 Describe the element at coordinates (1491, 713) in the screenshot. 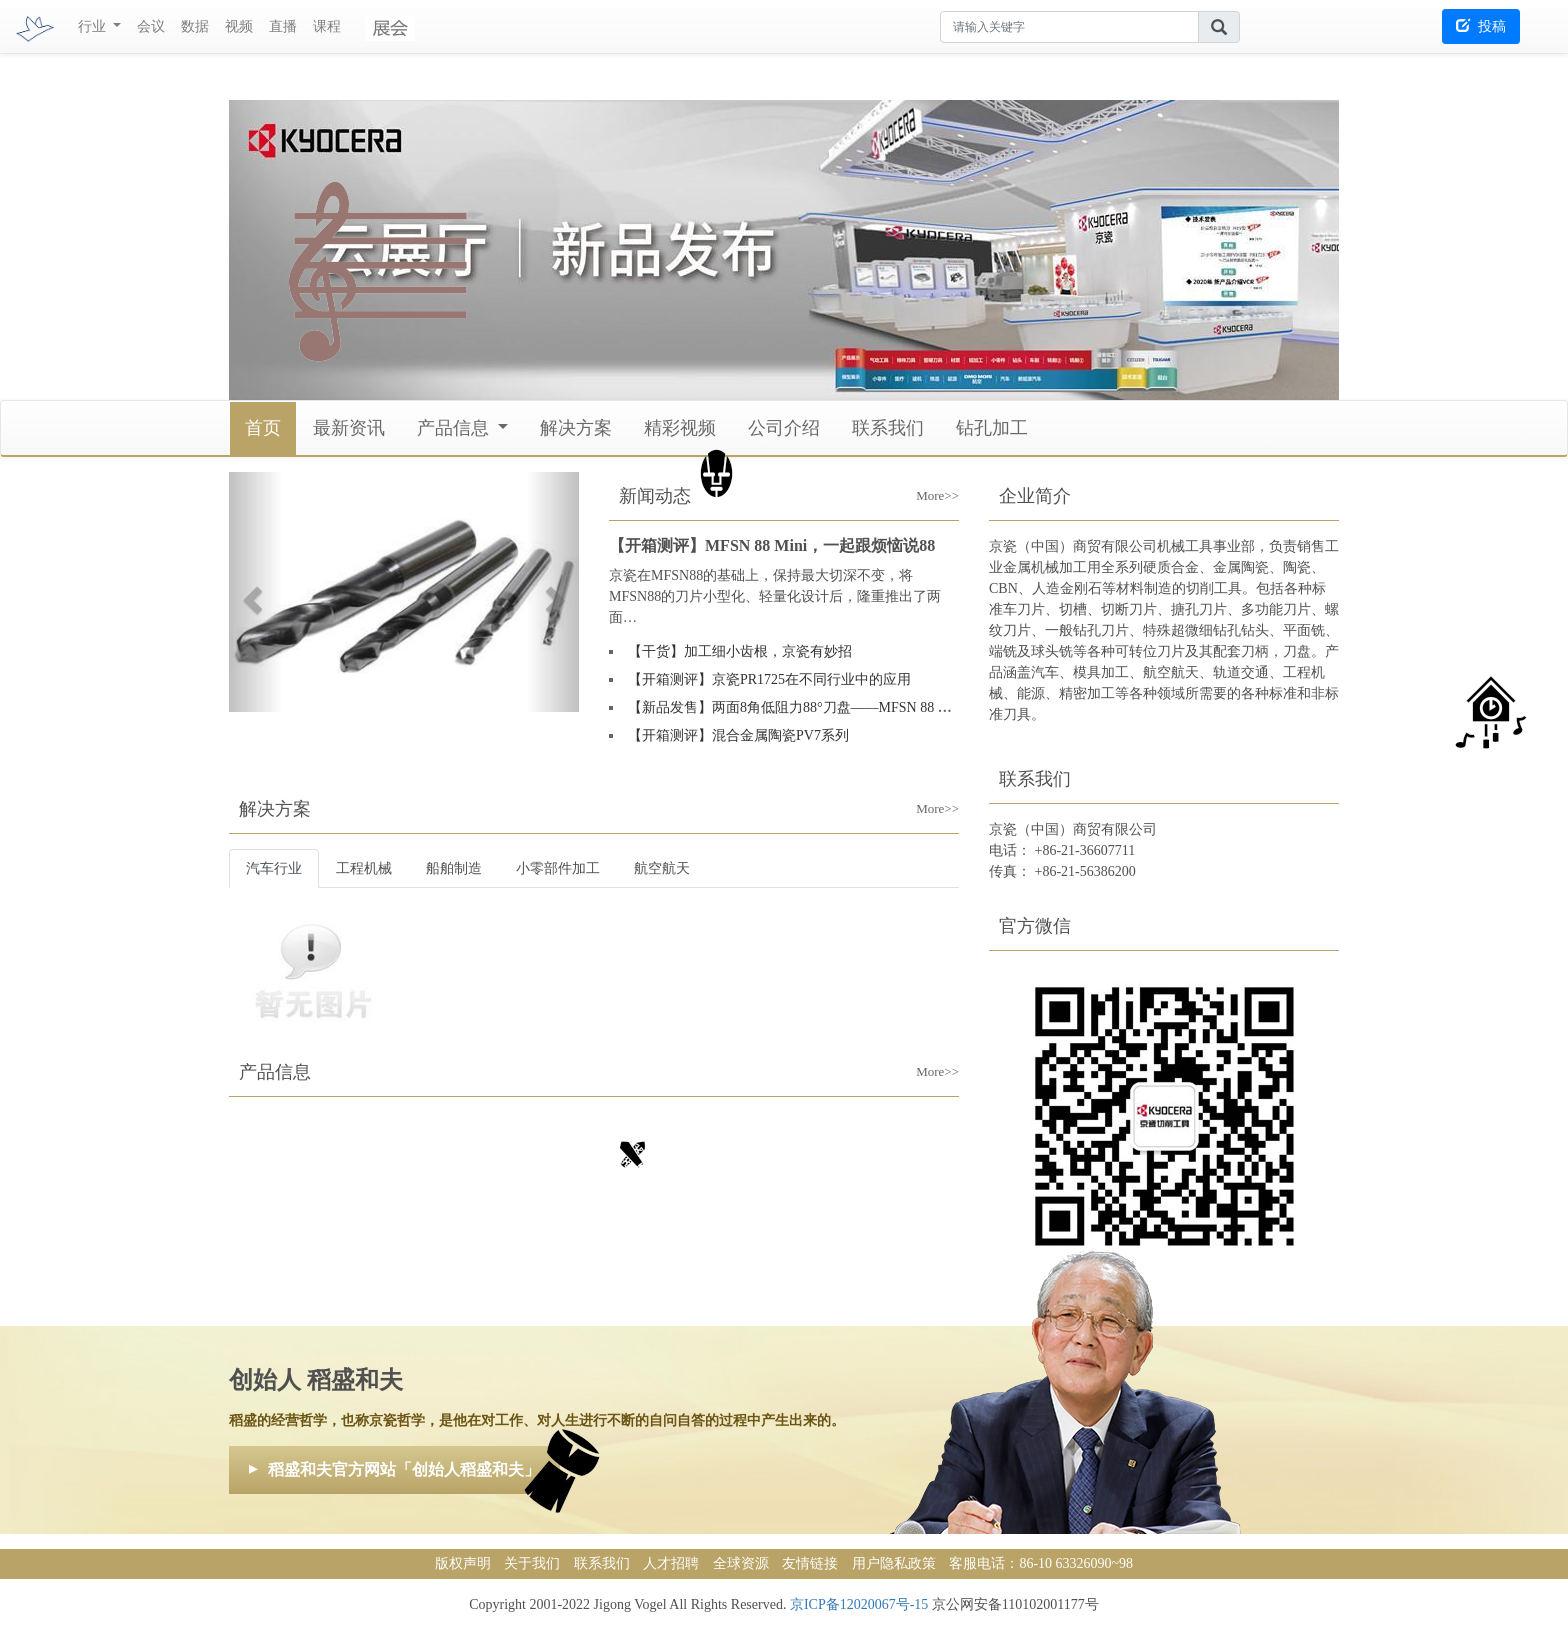

I see `set a scheduled reminder or alarm` at that location.